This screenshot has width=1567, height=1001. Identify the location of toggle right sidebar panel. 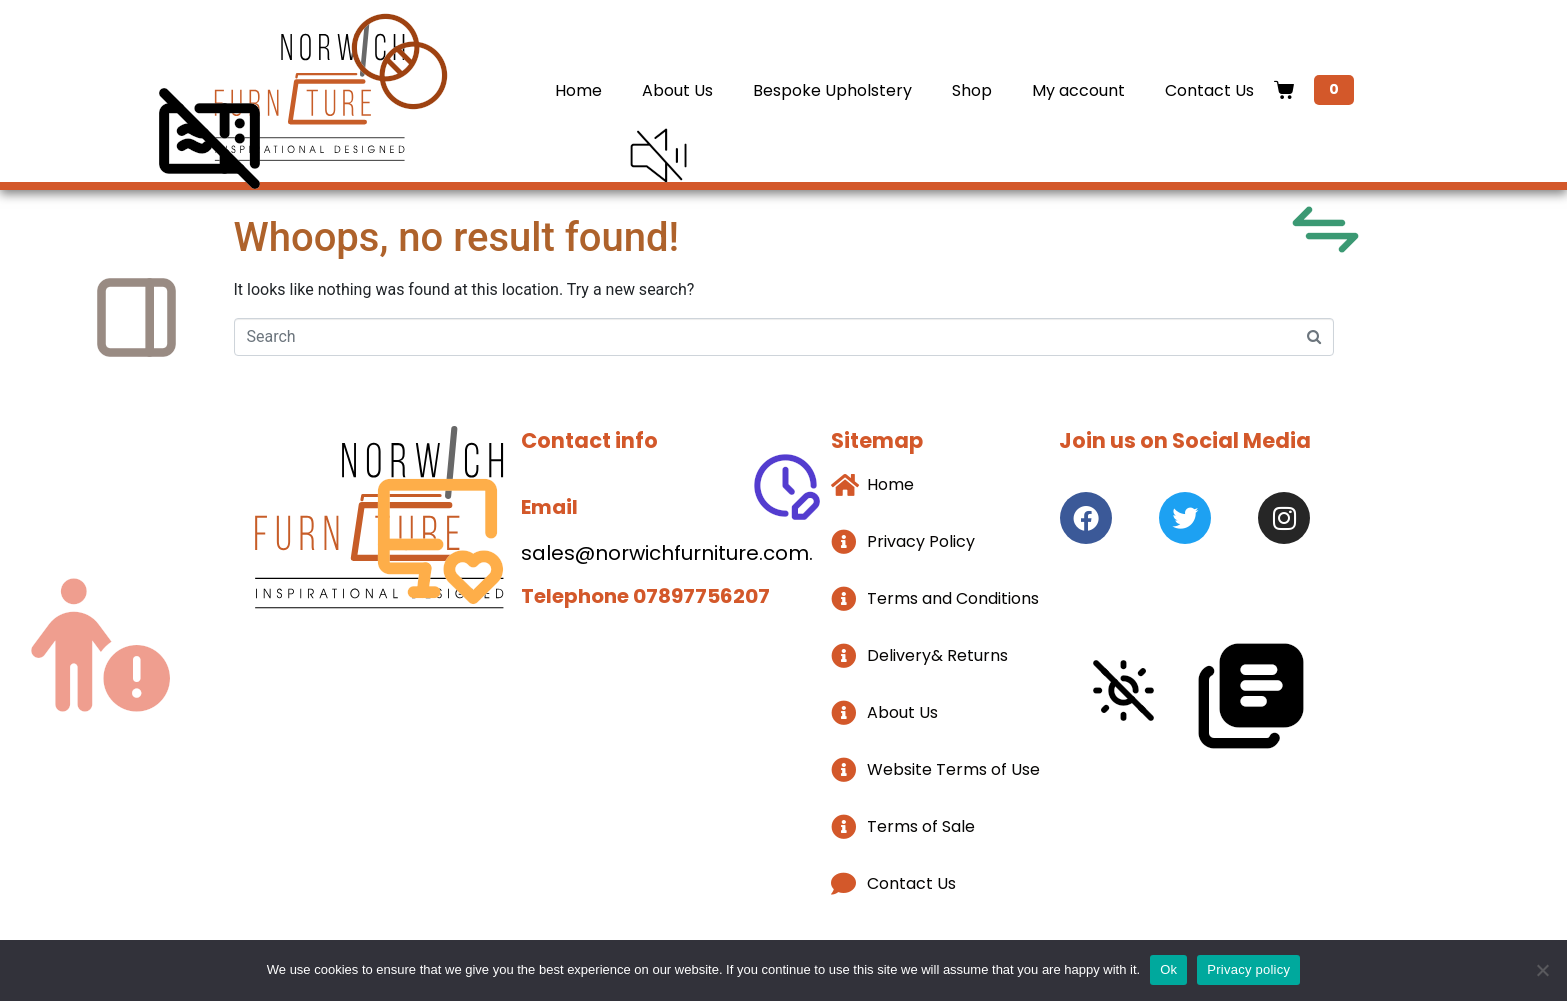
(136, 317).